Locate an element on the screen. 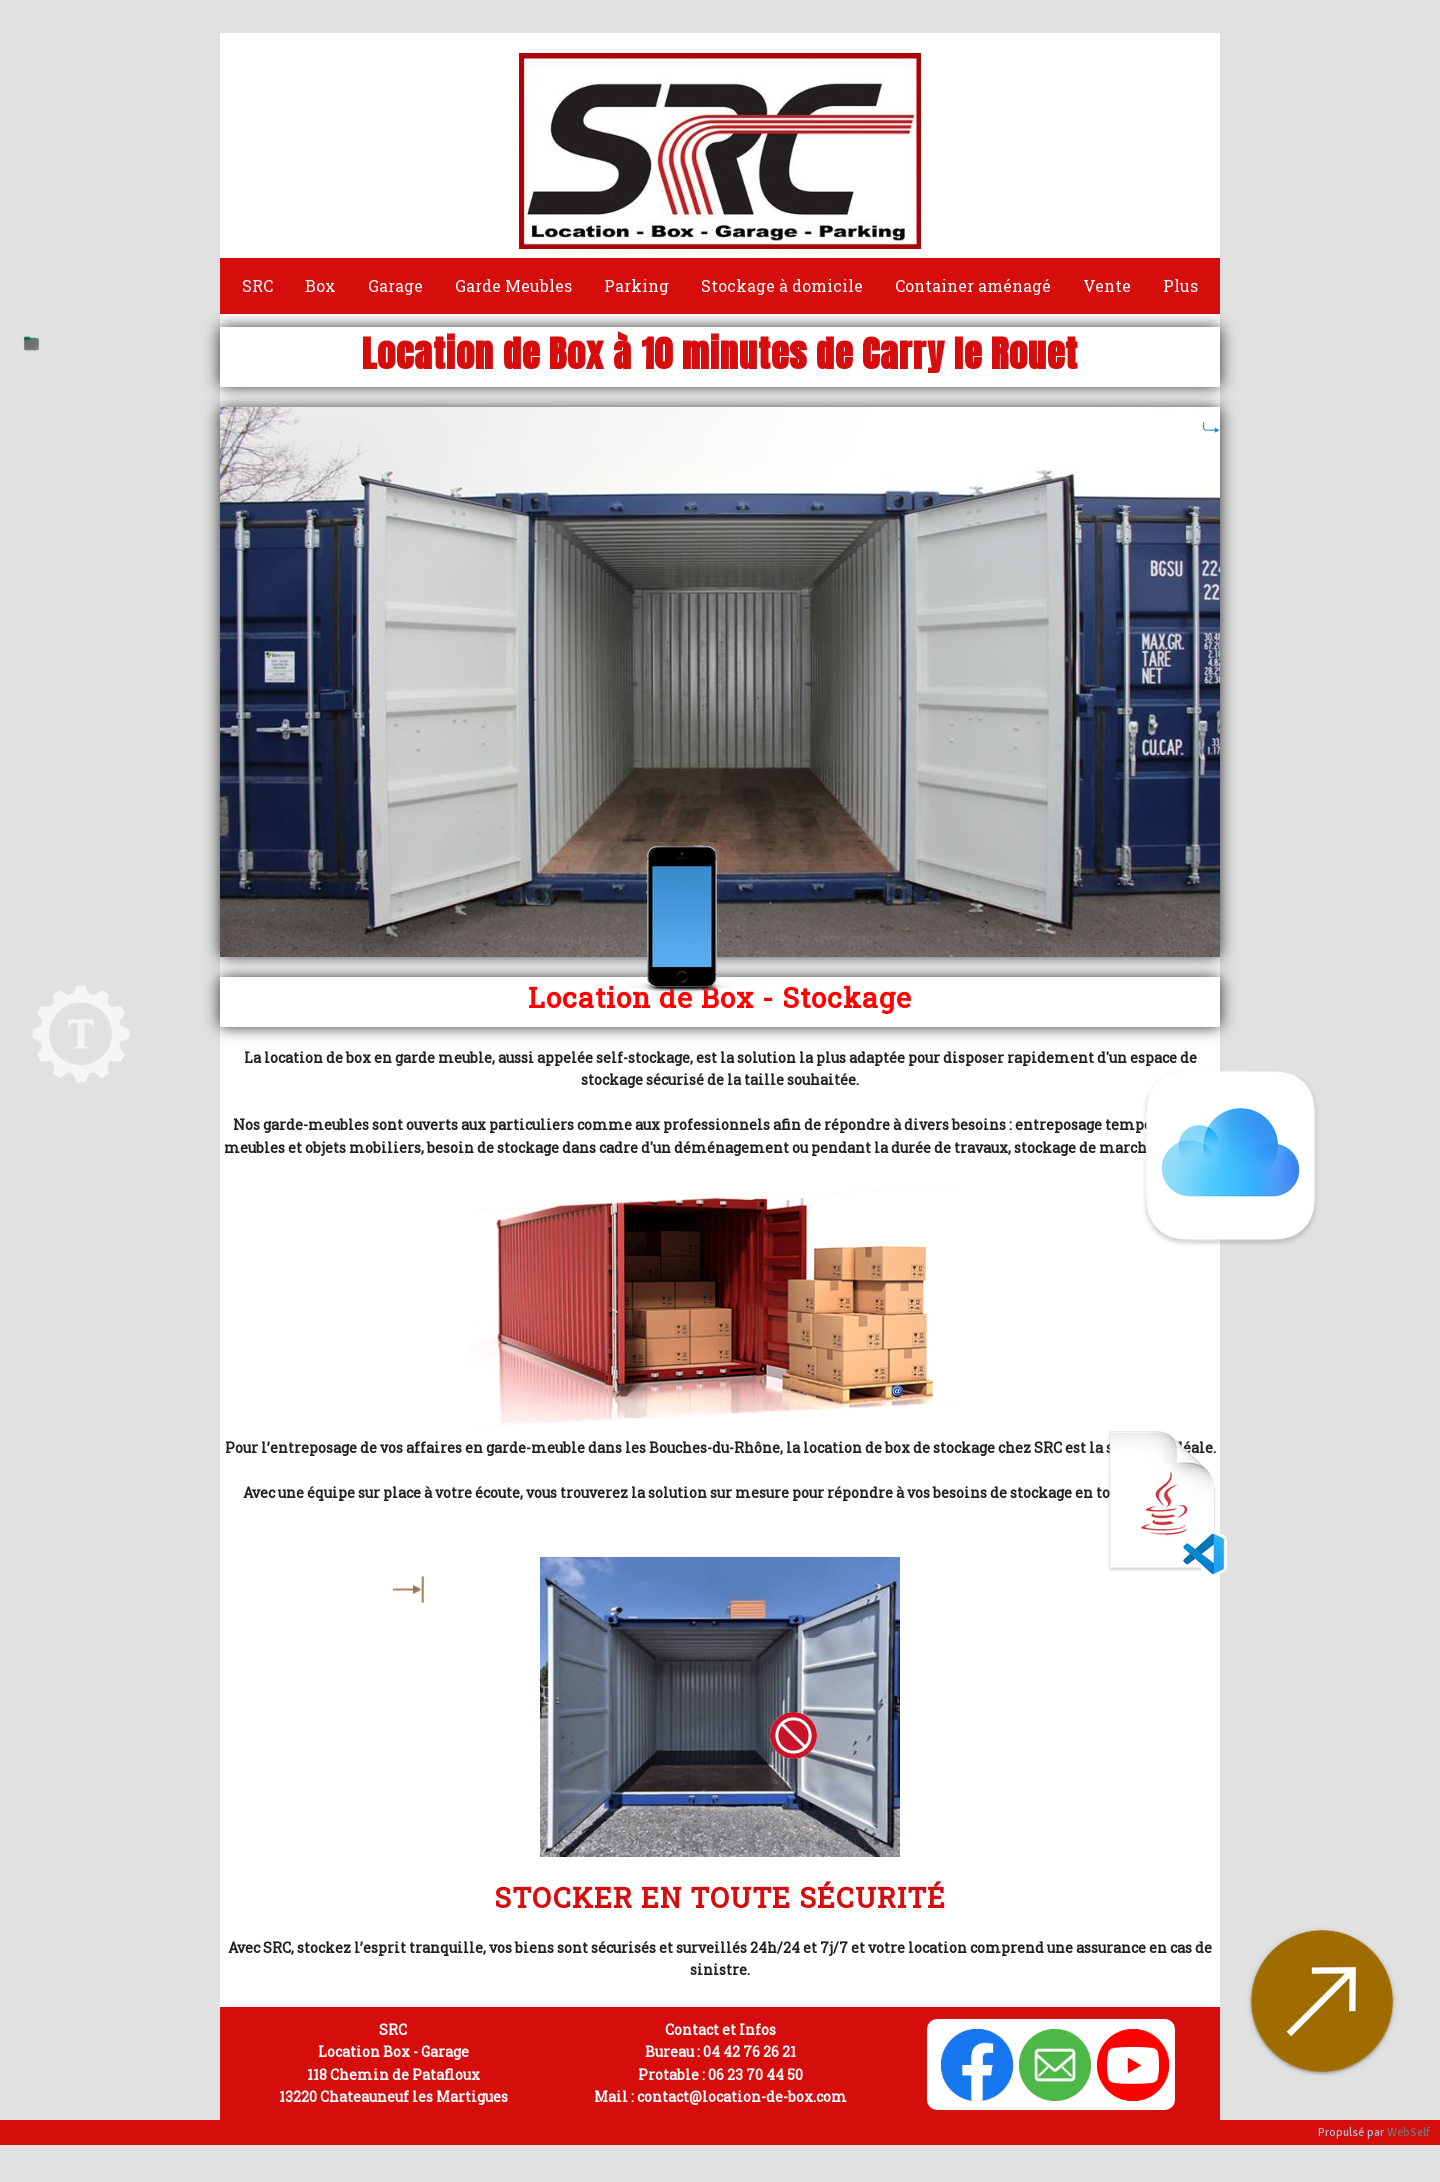 This screenshot has width=1440, height=2182. open folder to view contents is located at coordinates (31, 343).